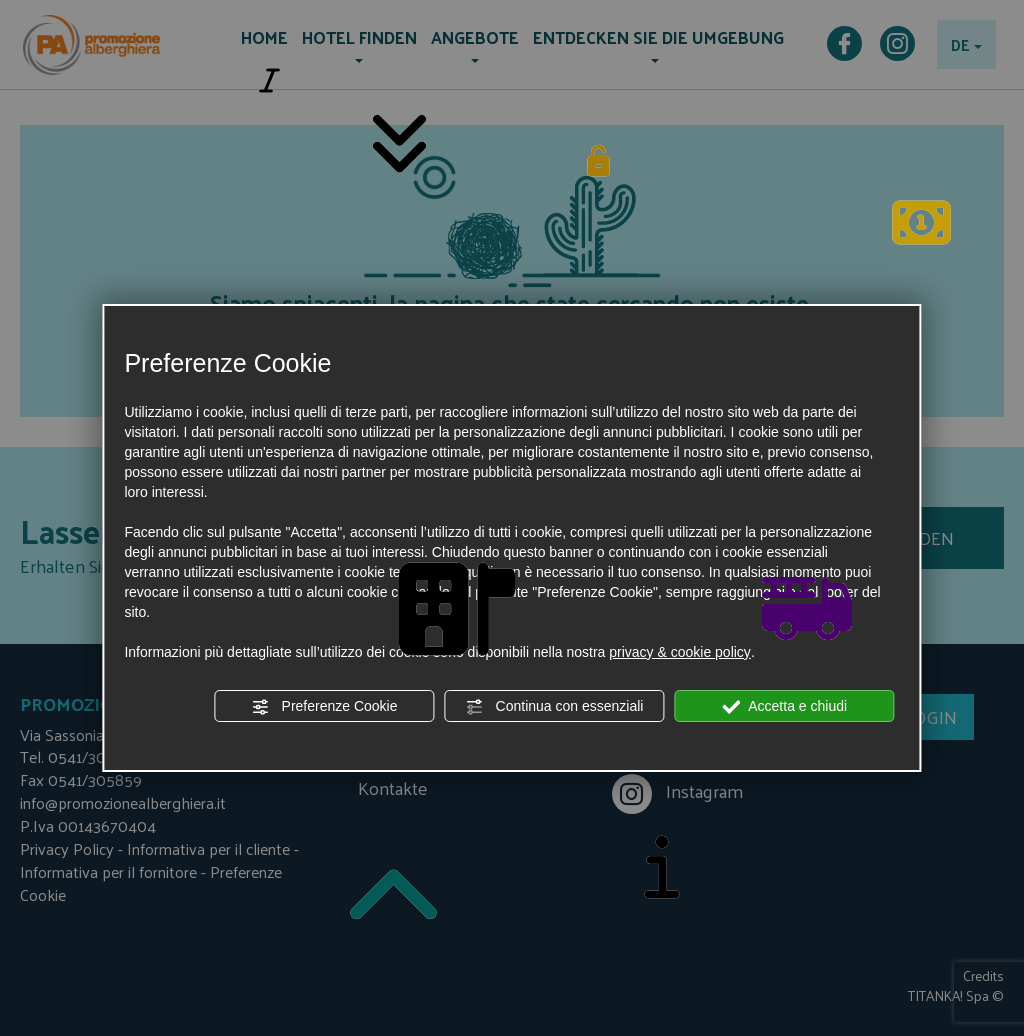  I want to click on apply italic formatting to selected text, so click(269, 80).